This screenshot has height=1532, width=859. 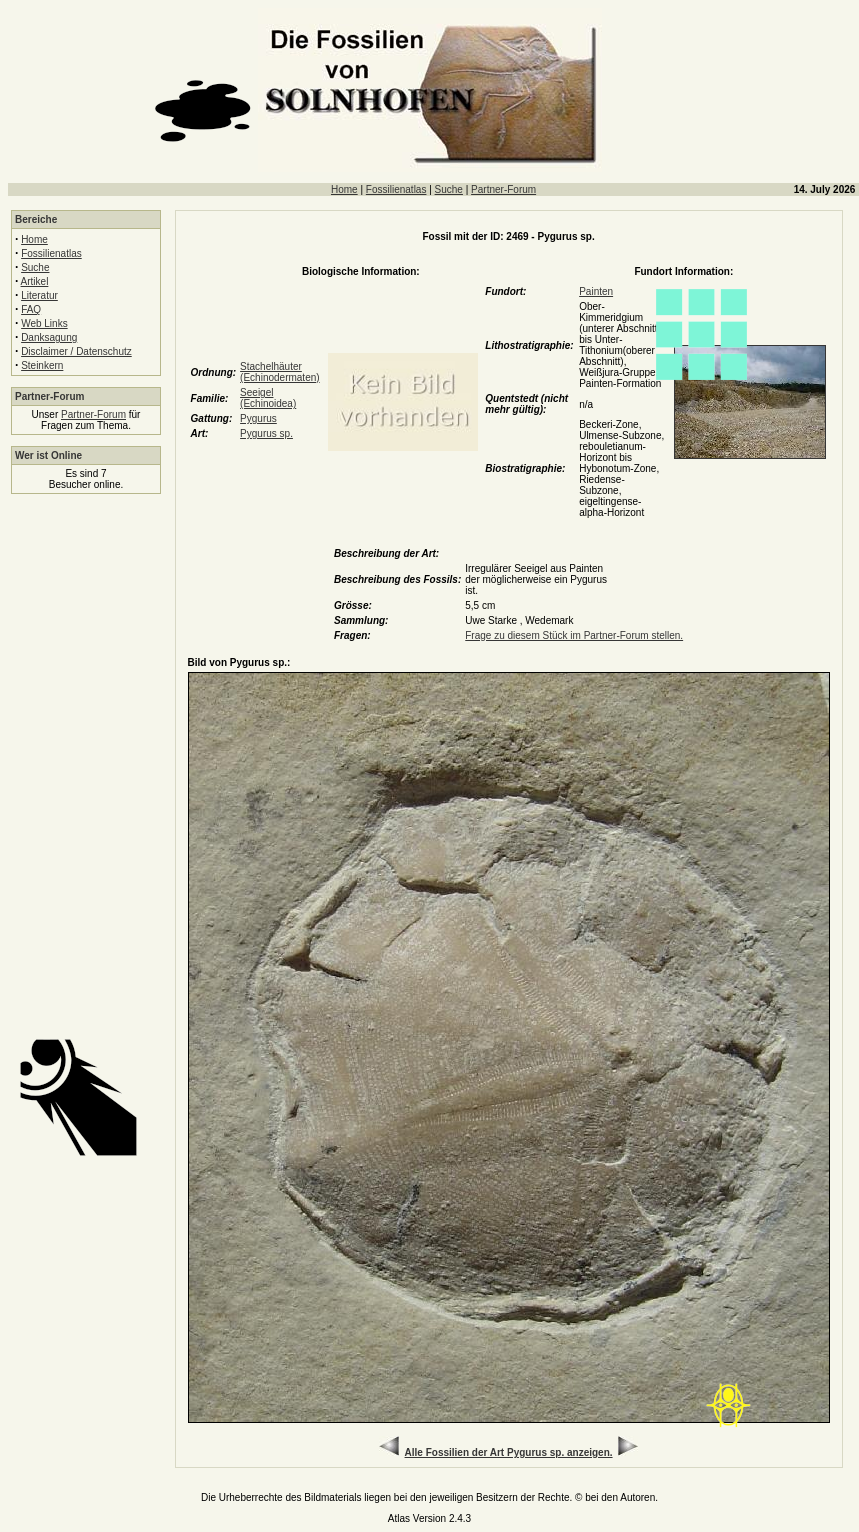 I want to click on indicates a spill or hazard in a game environment, so click(x=202, y=103).